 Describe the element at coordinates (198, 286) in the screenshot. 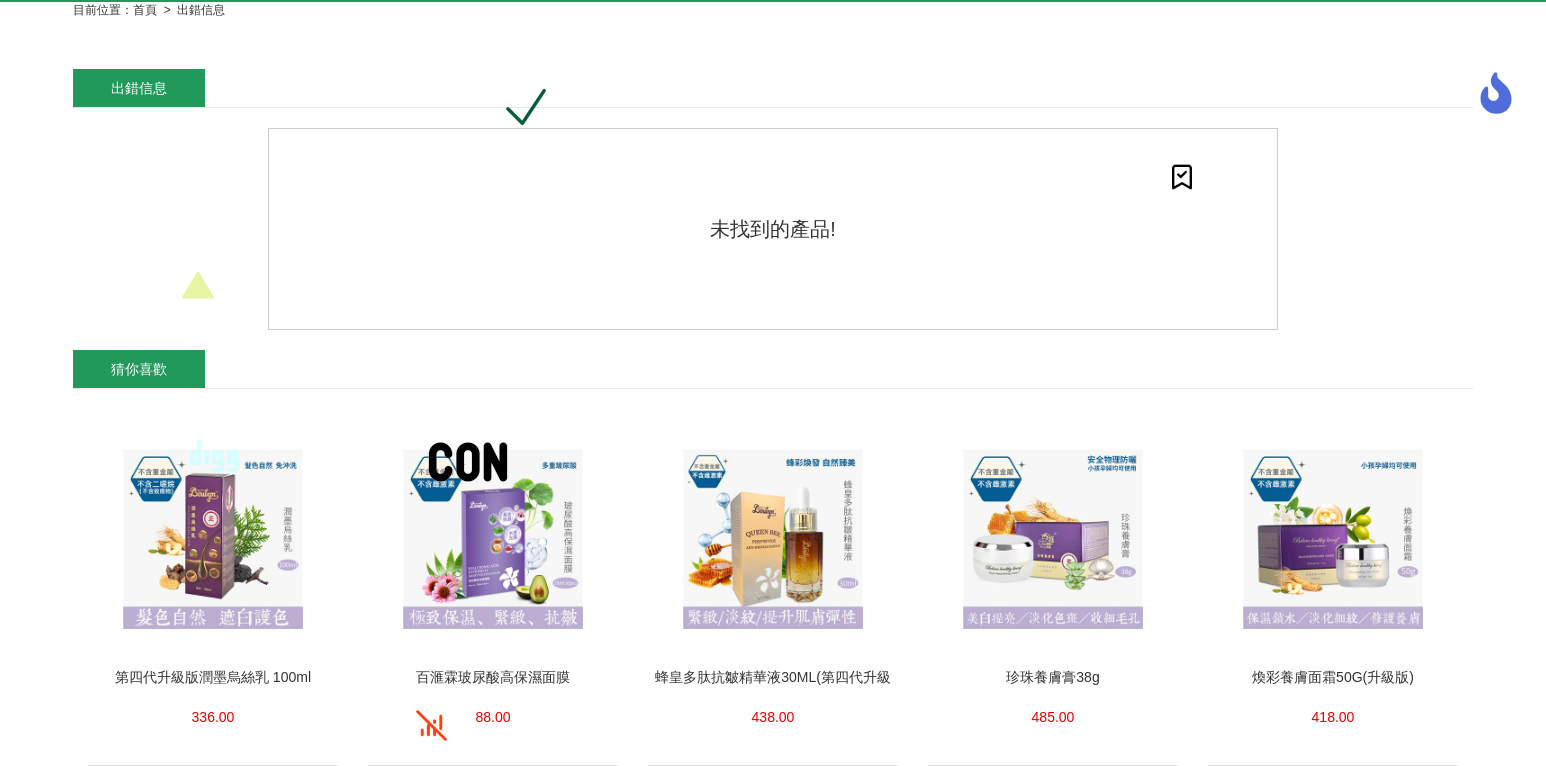

I see `vercel platform logo` at that location.